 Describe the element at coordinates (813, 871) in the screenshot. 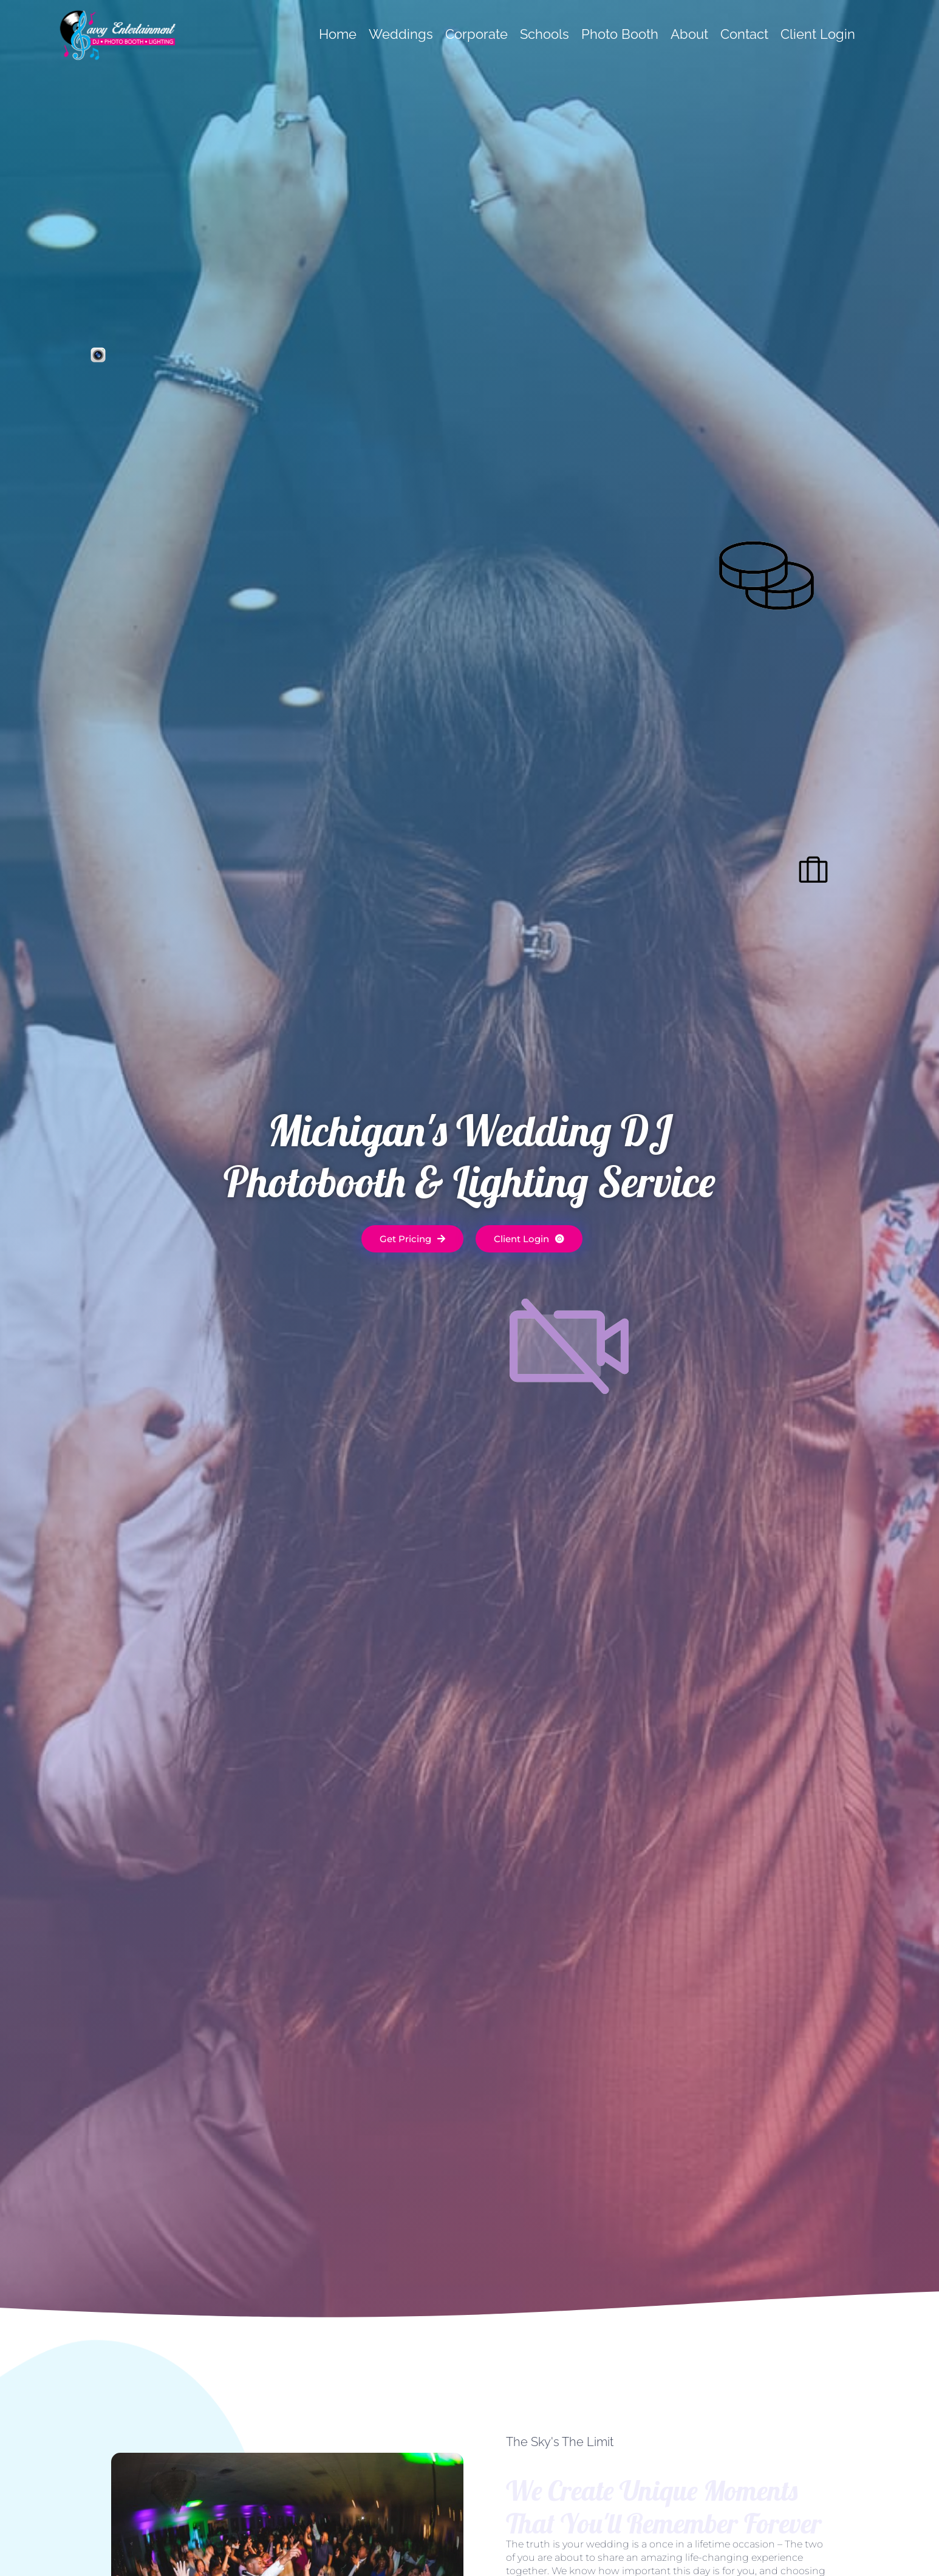

I see `access travel or trip planning features` at that location.